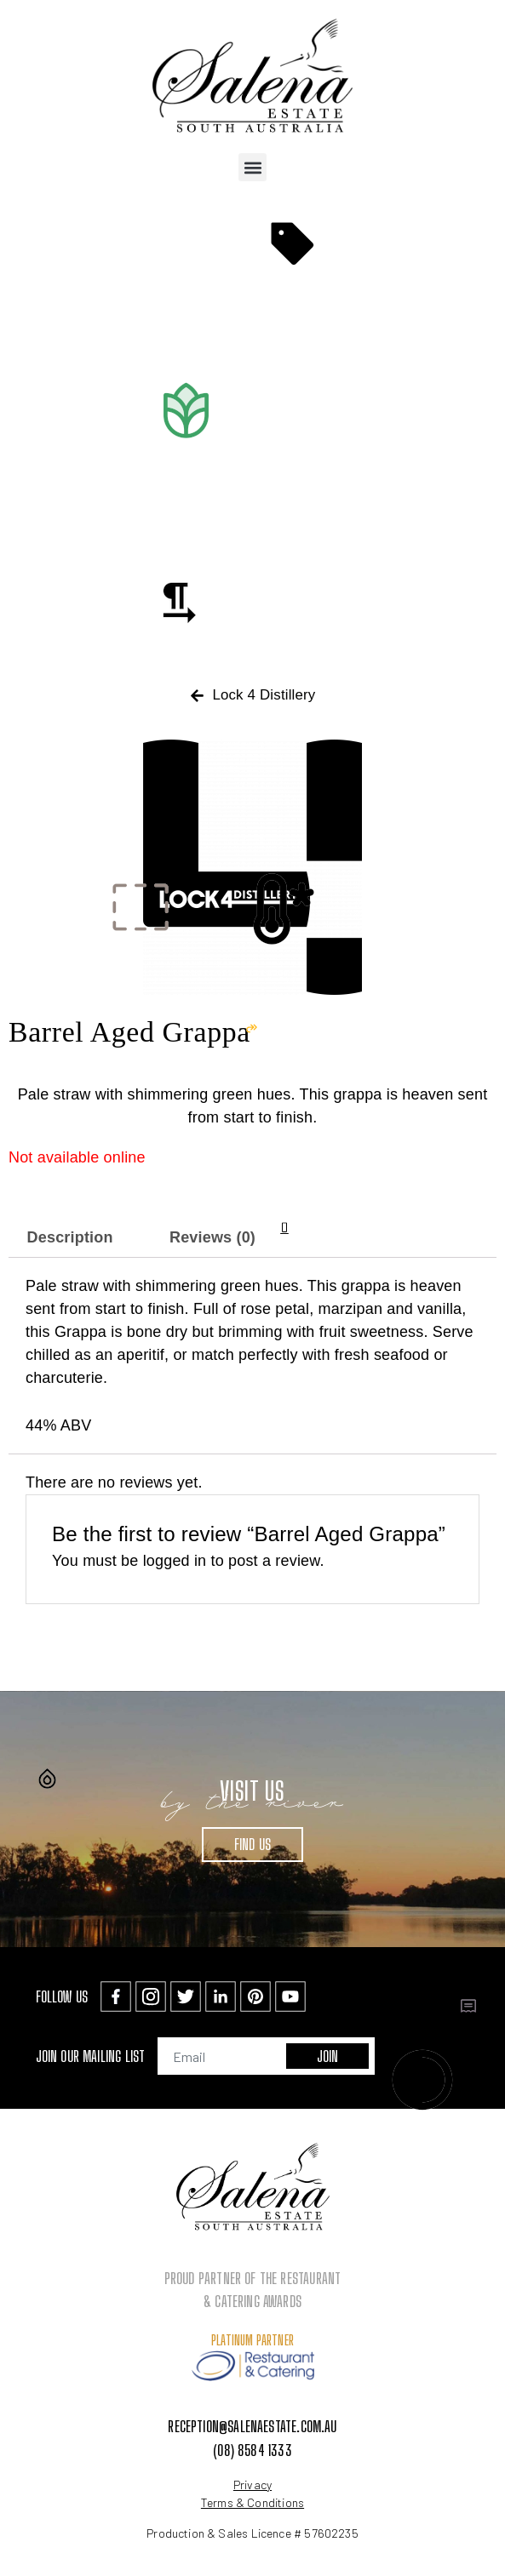 This screenshot has width=505, height=2576. I want to click on access Drops language learning app, so click(47, 1779).